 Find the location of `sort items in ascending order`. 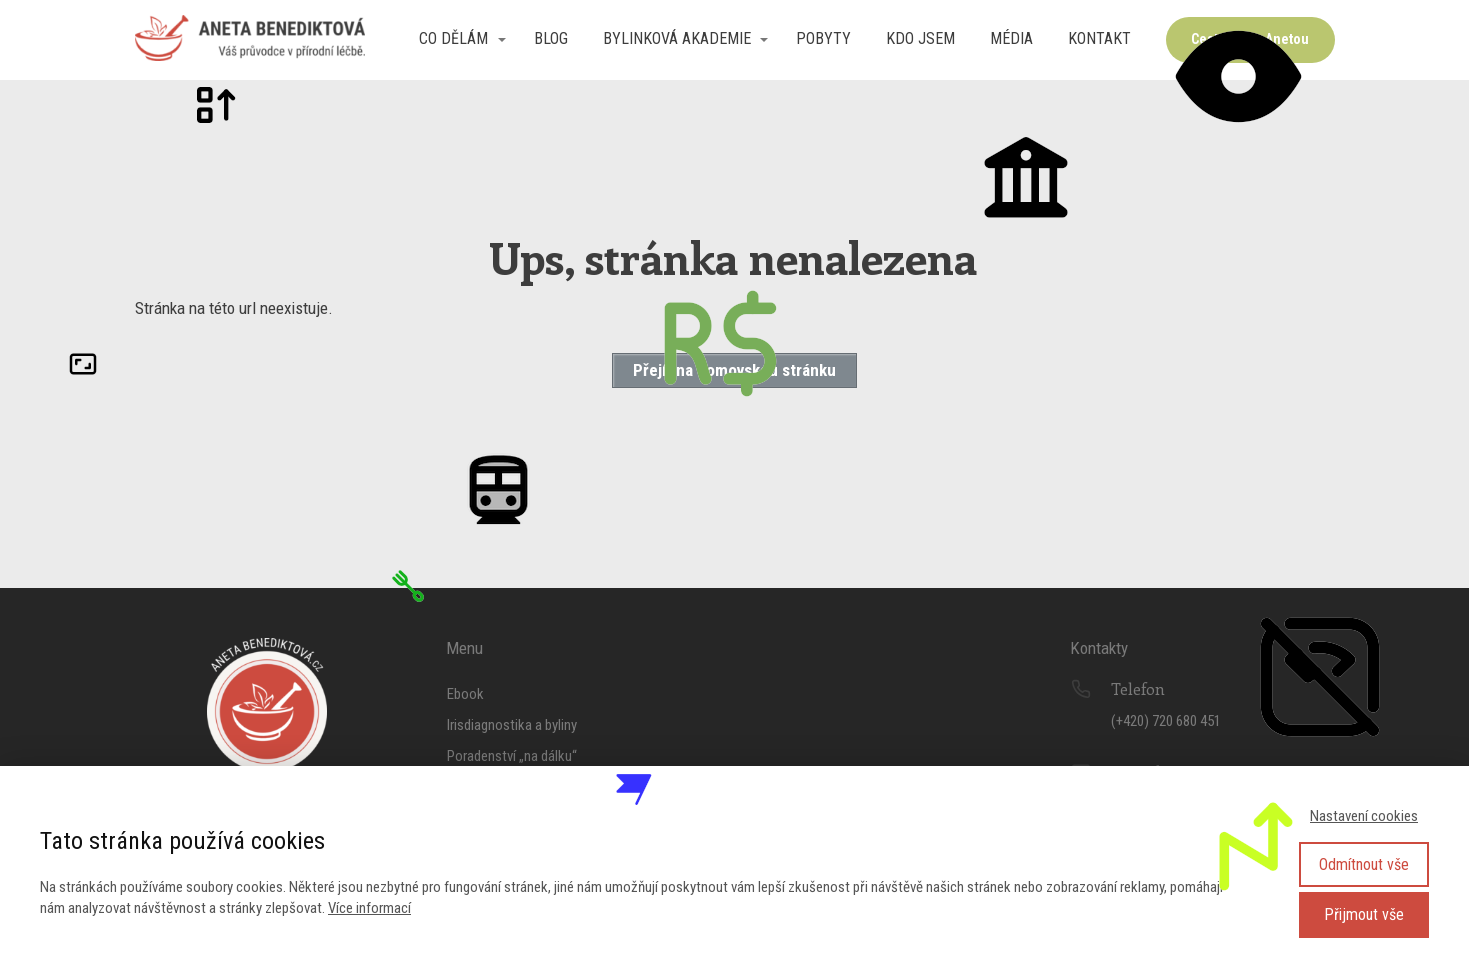

sort items in ascending order is located at coordinates (215, 105).